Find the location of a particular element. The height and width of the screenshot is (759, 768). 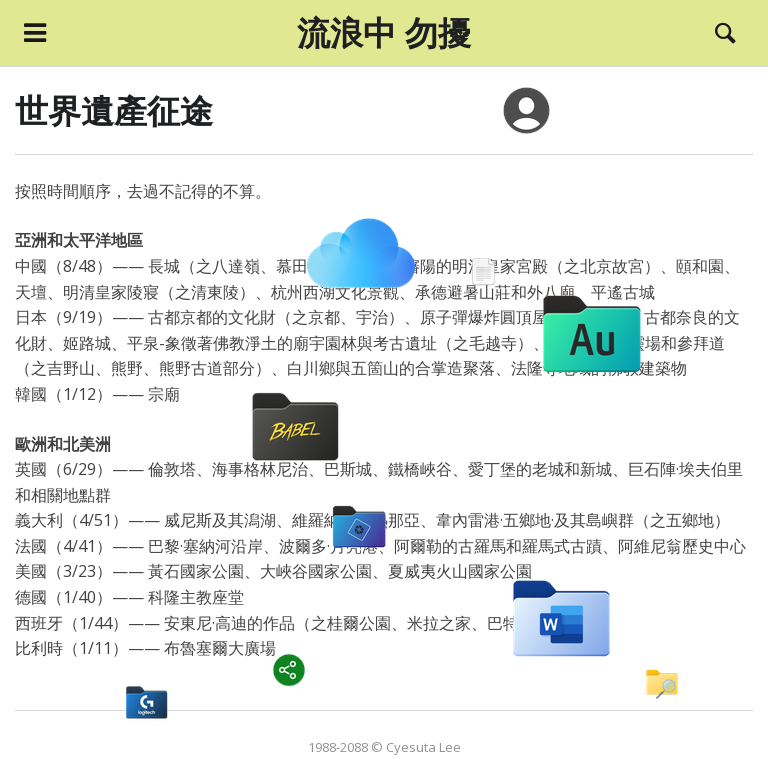

open Adobe Audition project files folder is located at coordinates (591, 336).